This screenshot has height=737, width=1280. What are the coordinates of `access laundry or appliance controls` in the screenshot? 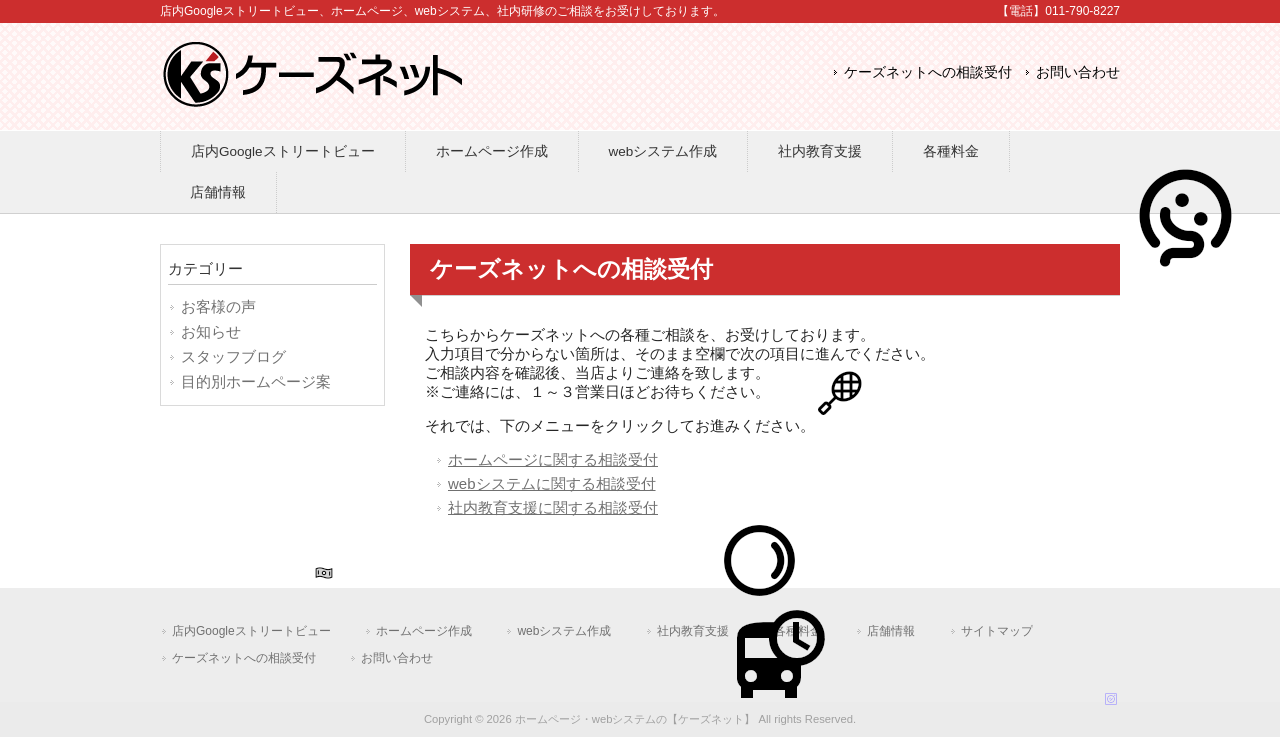 It's located at (1111, 699).